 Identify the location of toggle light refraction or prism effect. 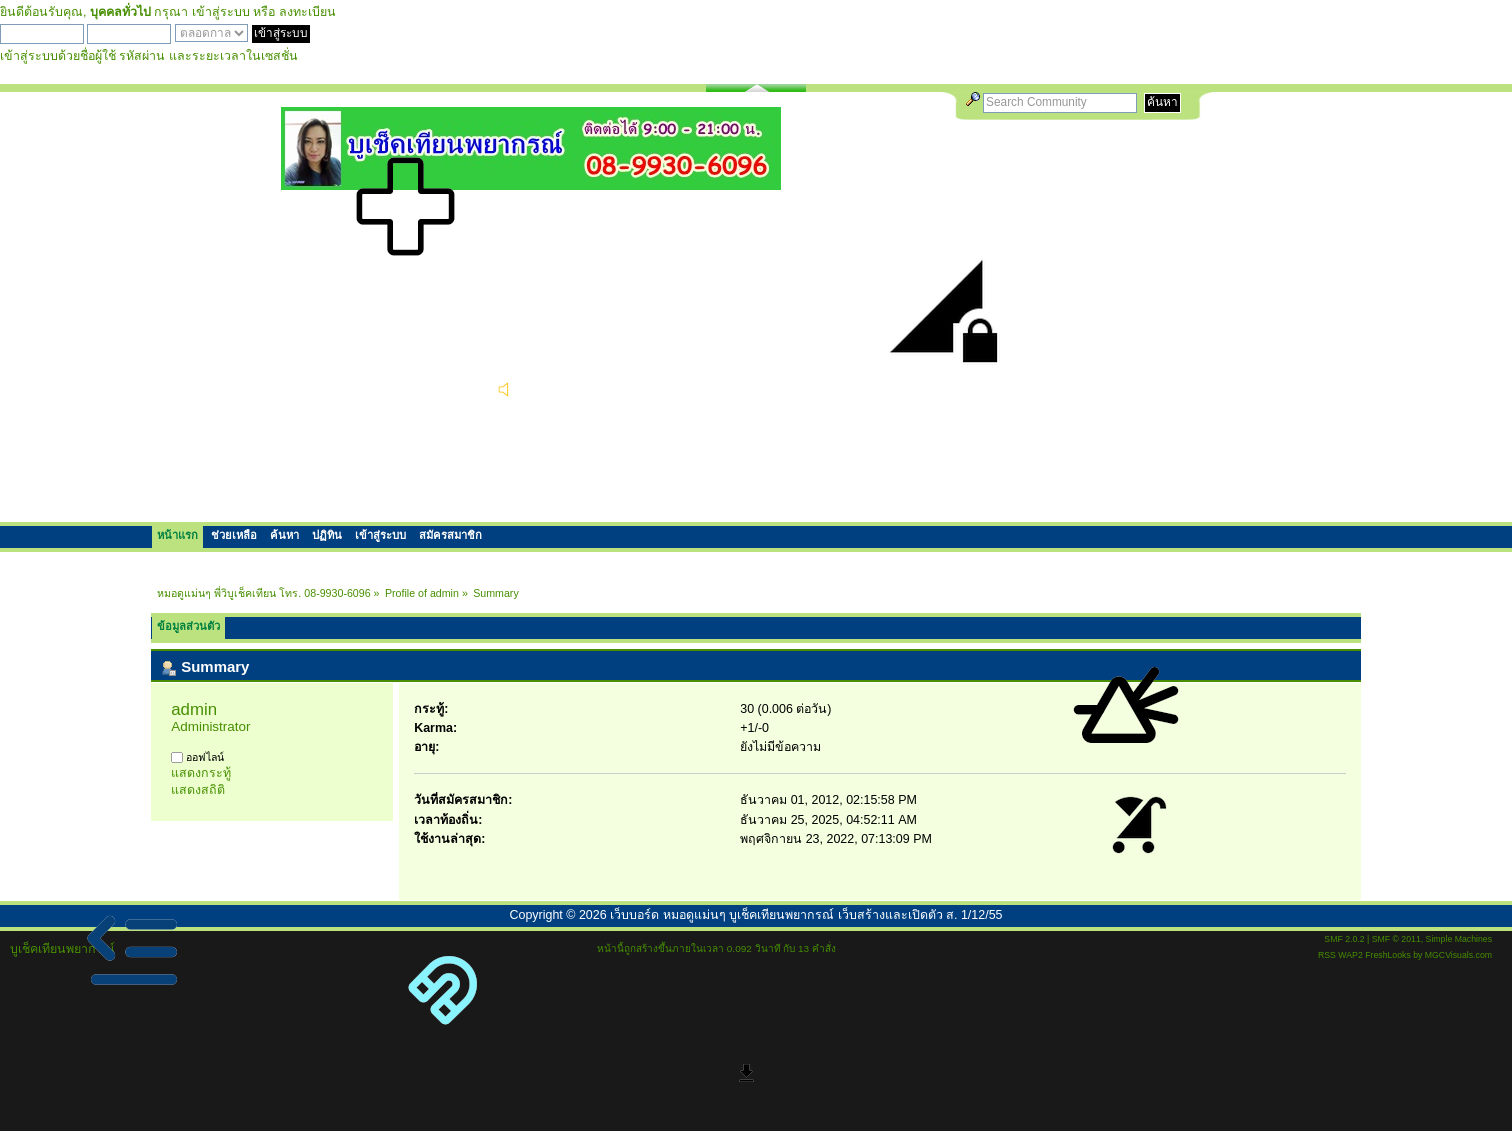
(1126, 705).